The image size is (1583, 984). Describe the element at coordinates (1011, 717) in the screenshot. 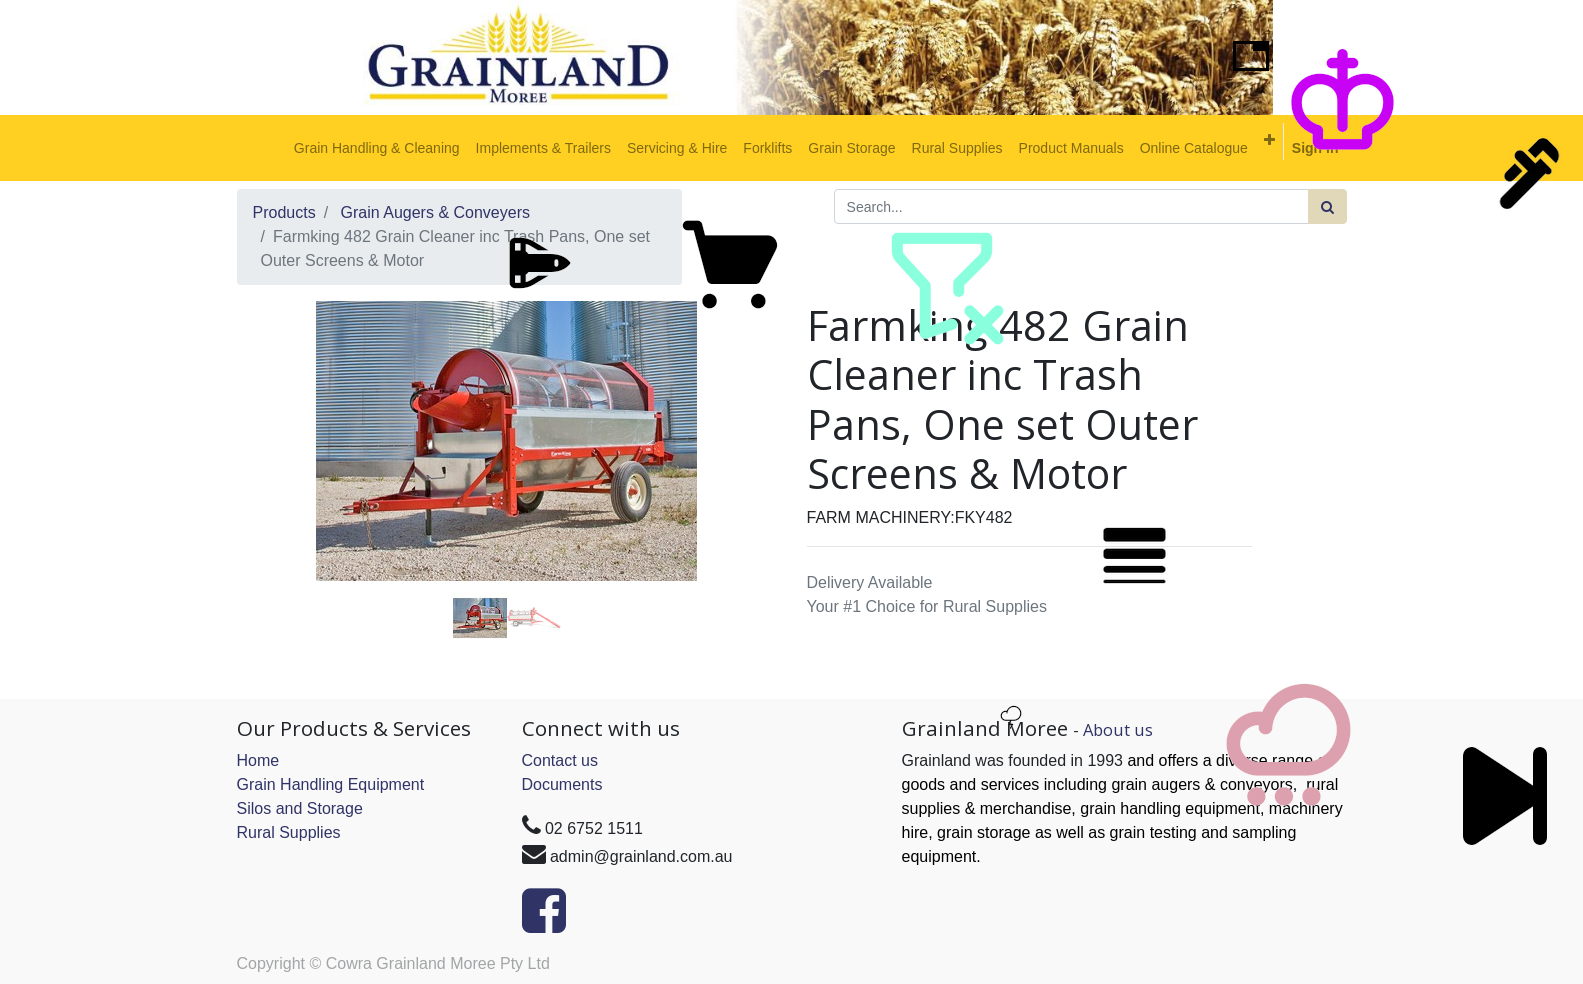

I see `indicates thunderstorm or severe weather conditions` at that location.